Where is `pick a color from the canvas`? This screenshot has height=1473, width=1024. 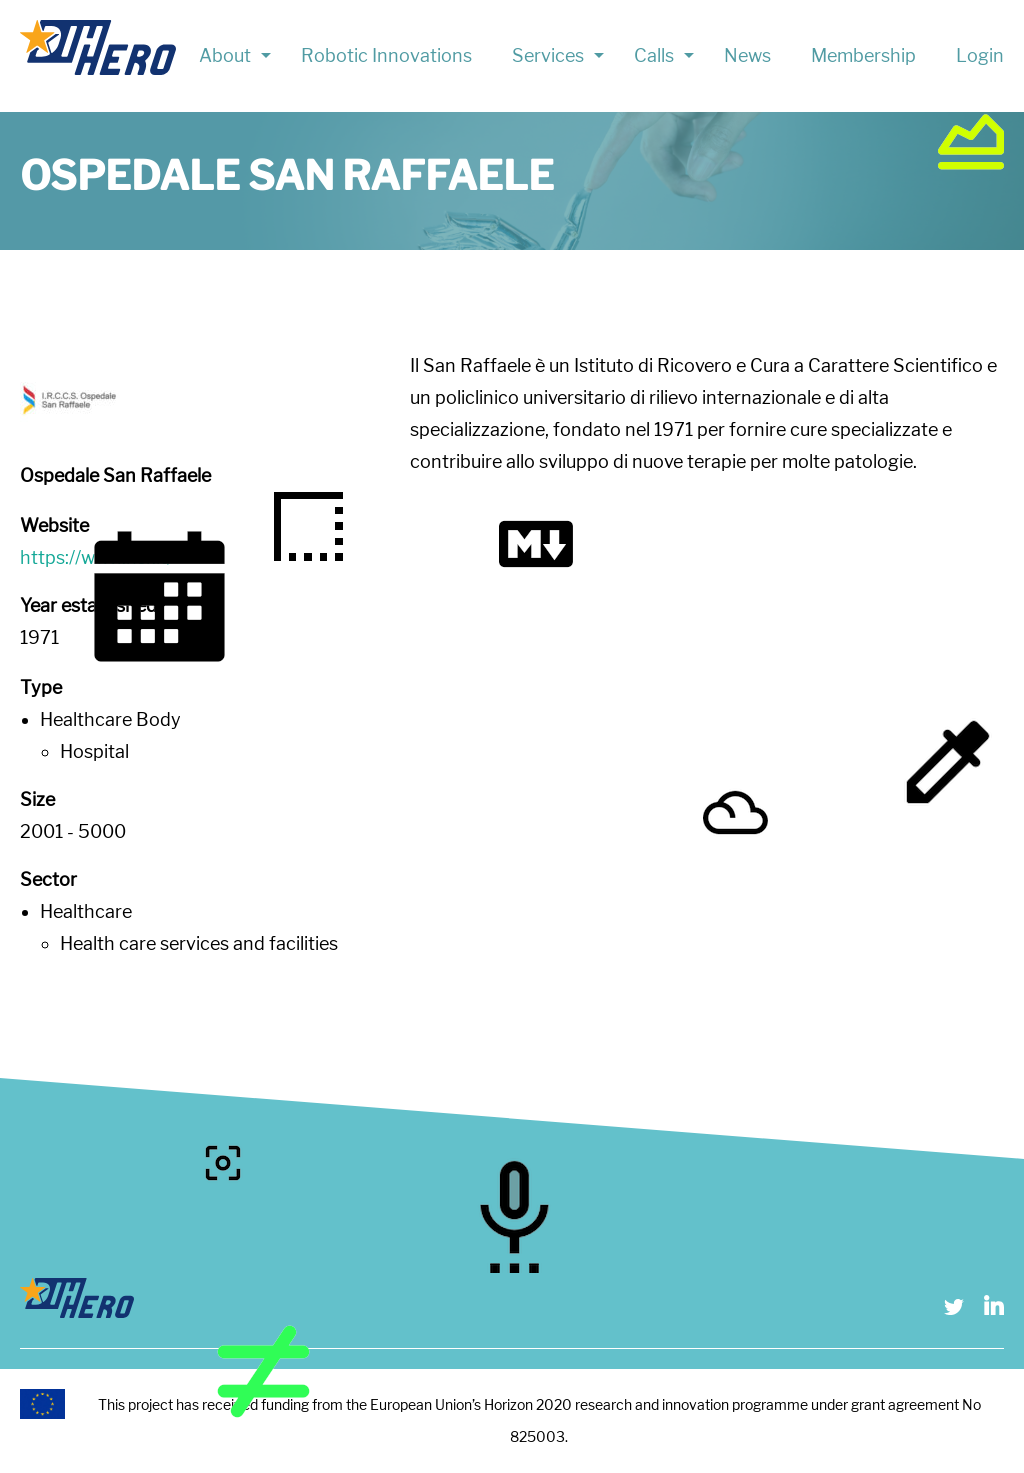 pick a color from the canvas is located at coordinates (948, 762).